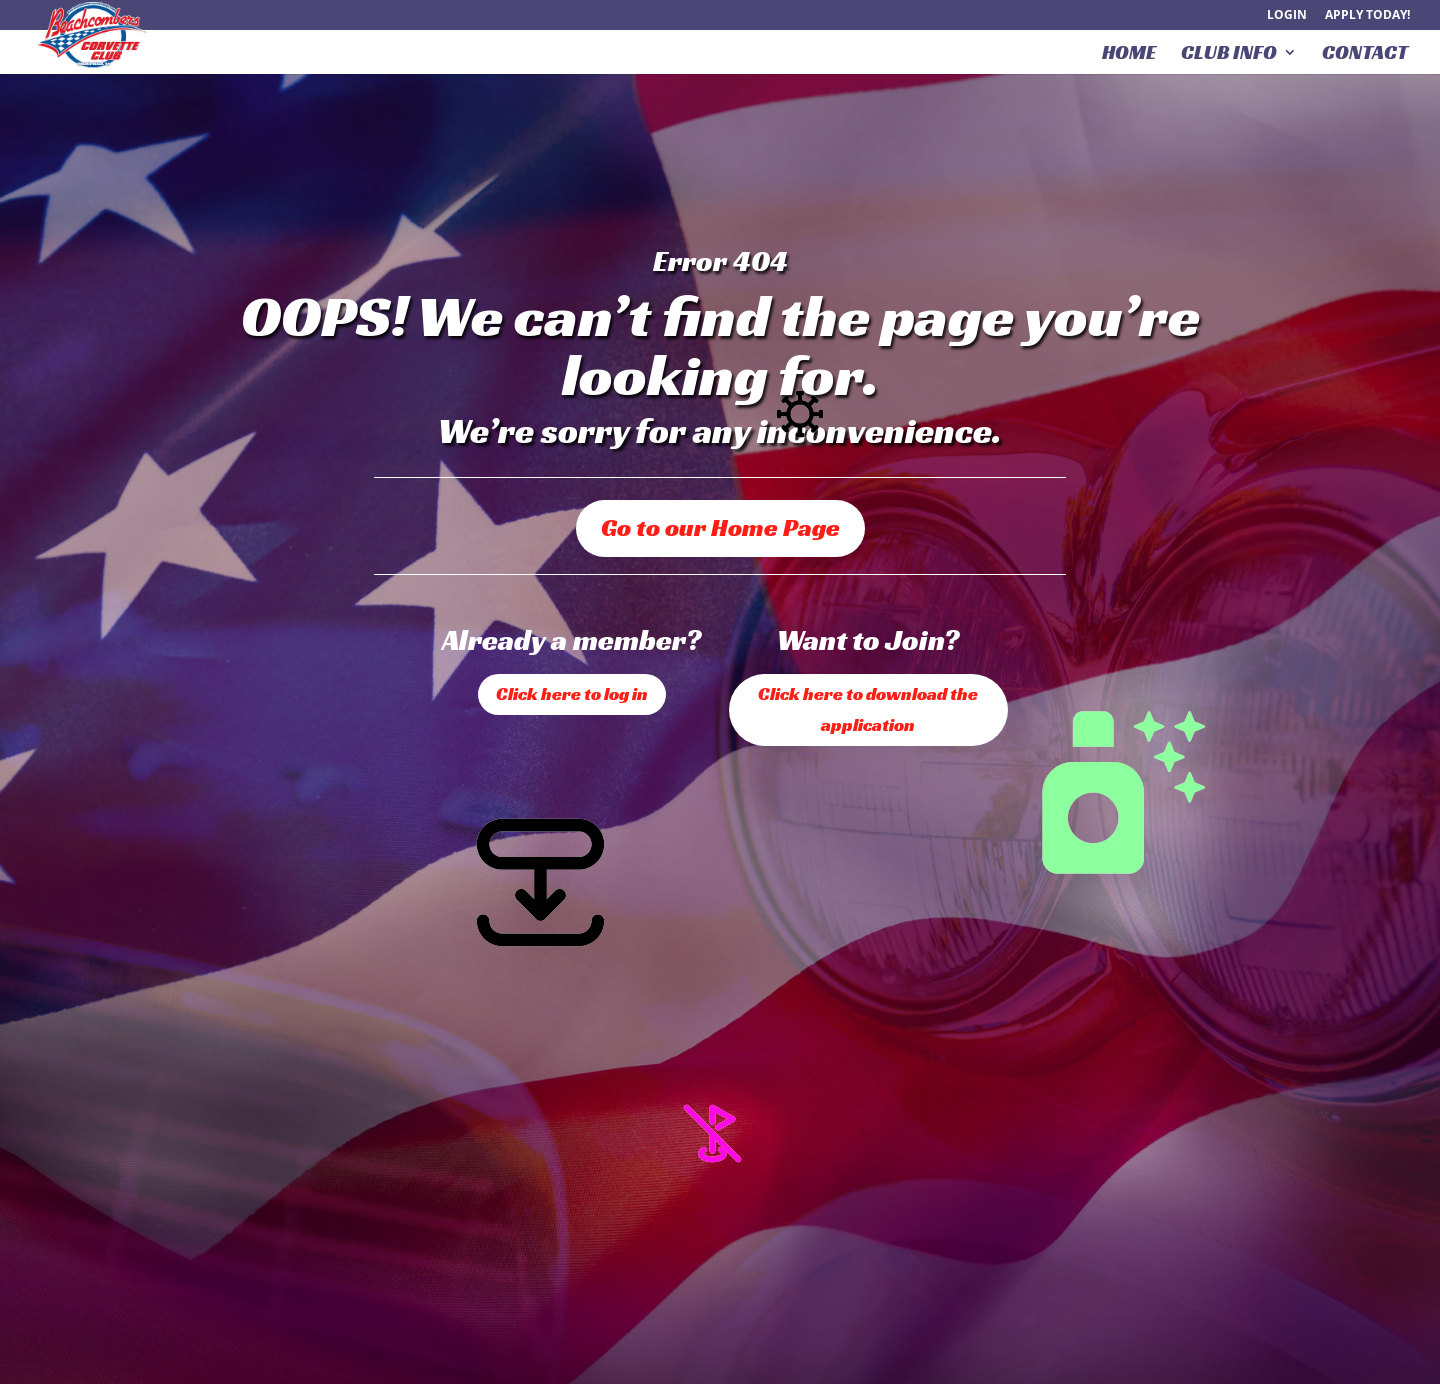  I want to click on golf feature unavailable or disabled, so click(712, 1133).